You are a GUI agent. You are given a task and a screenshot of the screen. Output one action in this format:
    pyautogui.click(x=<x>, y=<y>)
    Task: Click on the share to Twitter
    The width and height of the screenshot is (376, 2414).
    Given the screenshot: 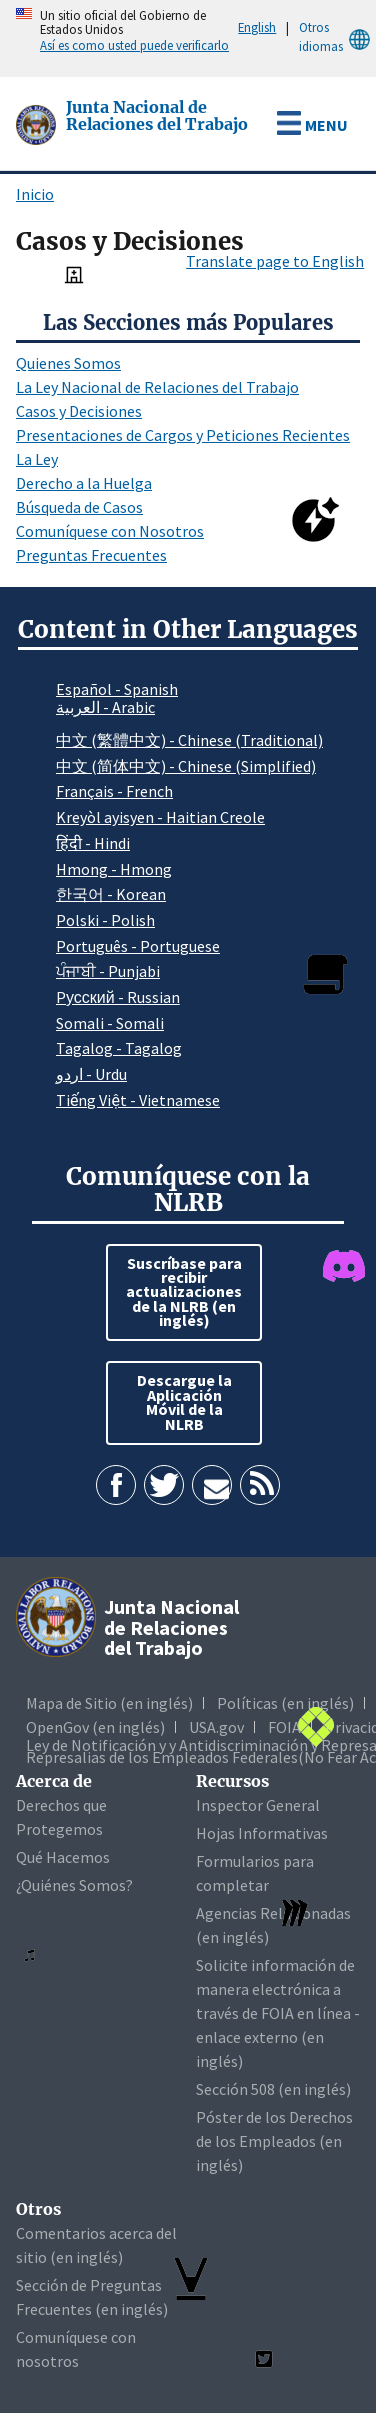 What is the action you would take?
    pyautogui.click(x=264, y=2359)
    